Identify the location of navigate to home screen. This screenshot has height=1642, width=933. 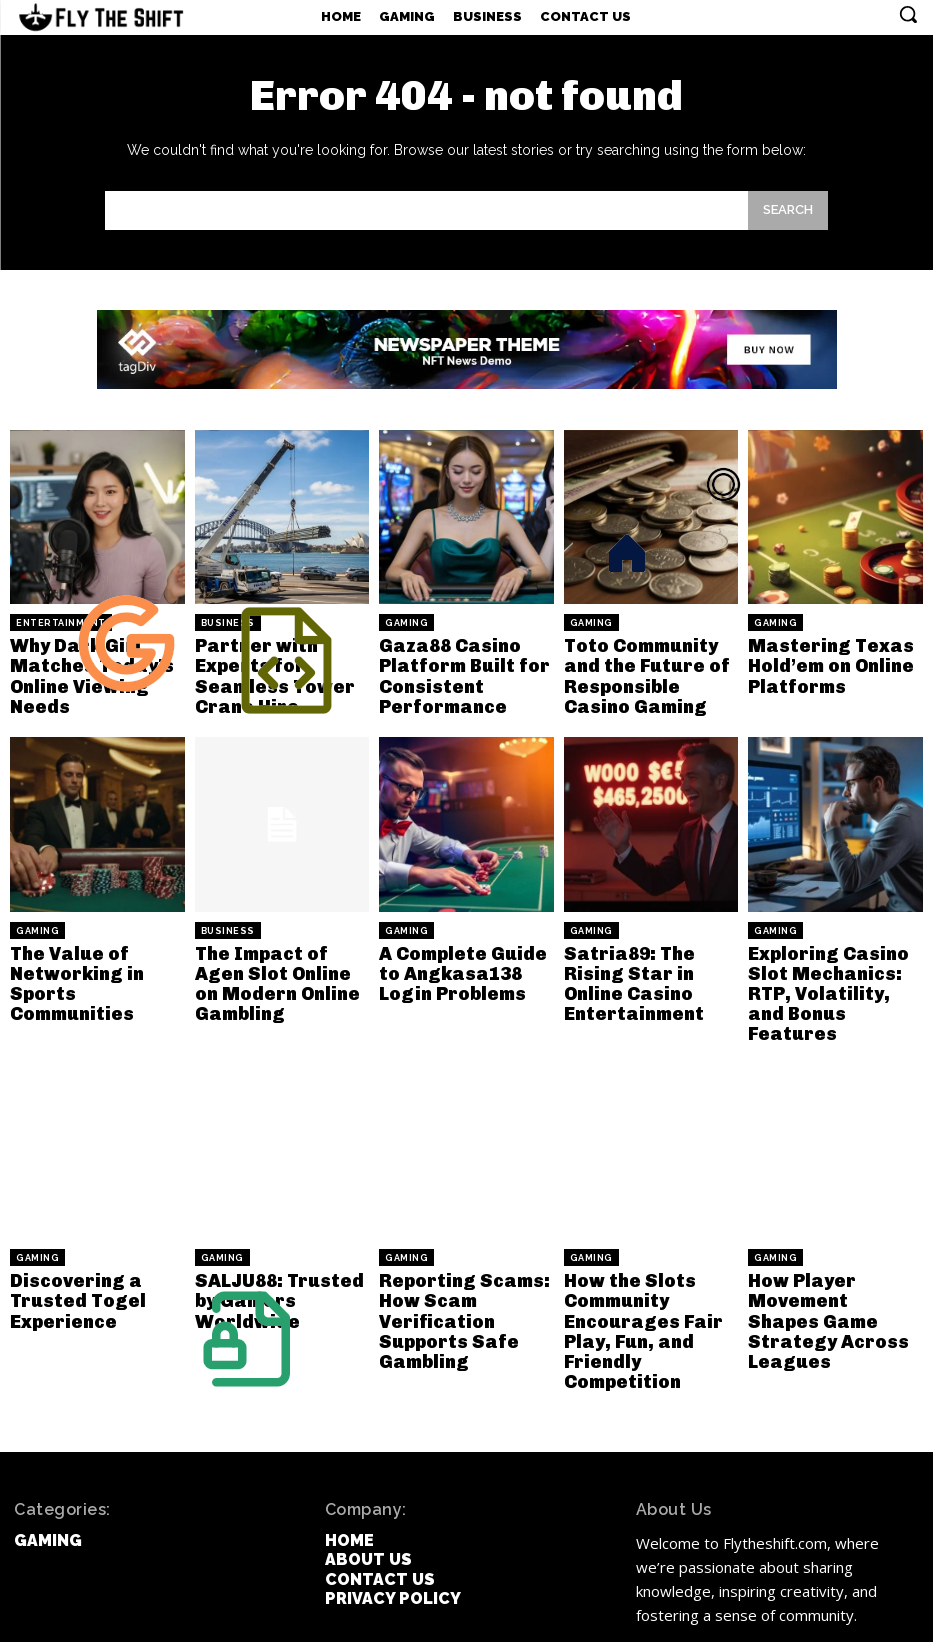
(627, 554).